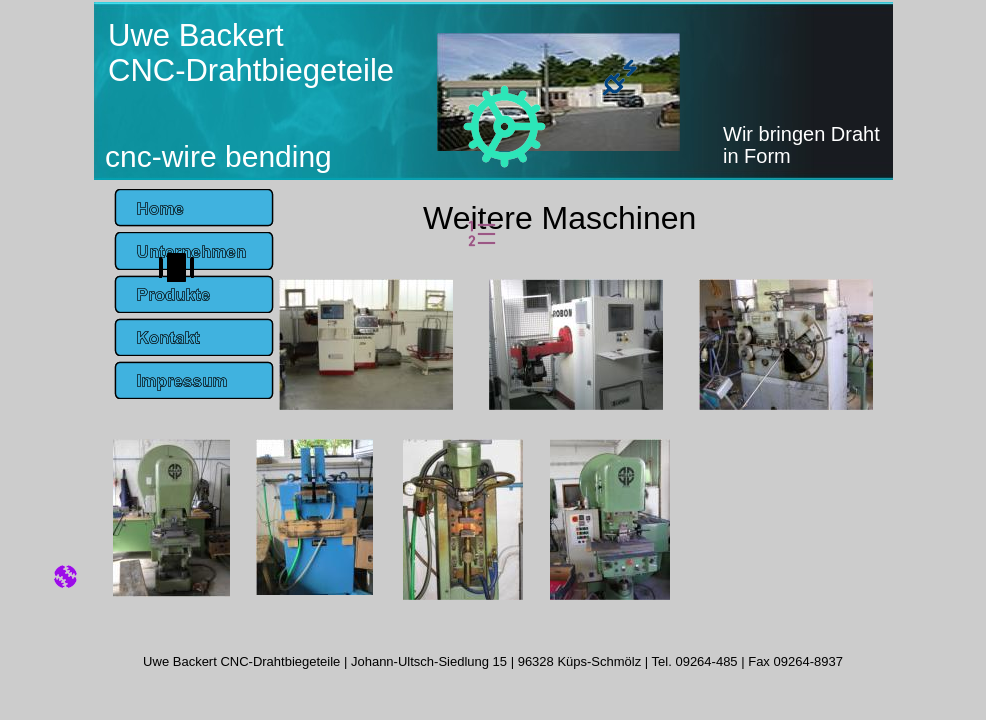  Describe the element at coordinates (621, 76) in the screenshot. I see `charging or power connection active` at that location.